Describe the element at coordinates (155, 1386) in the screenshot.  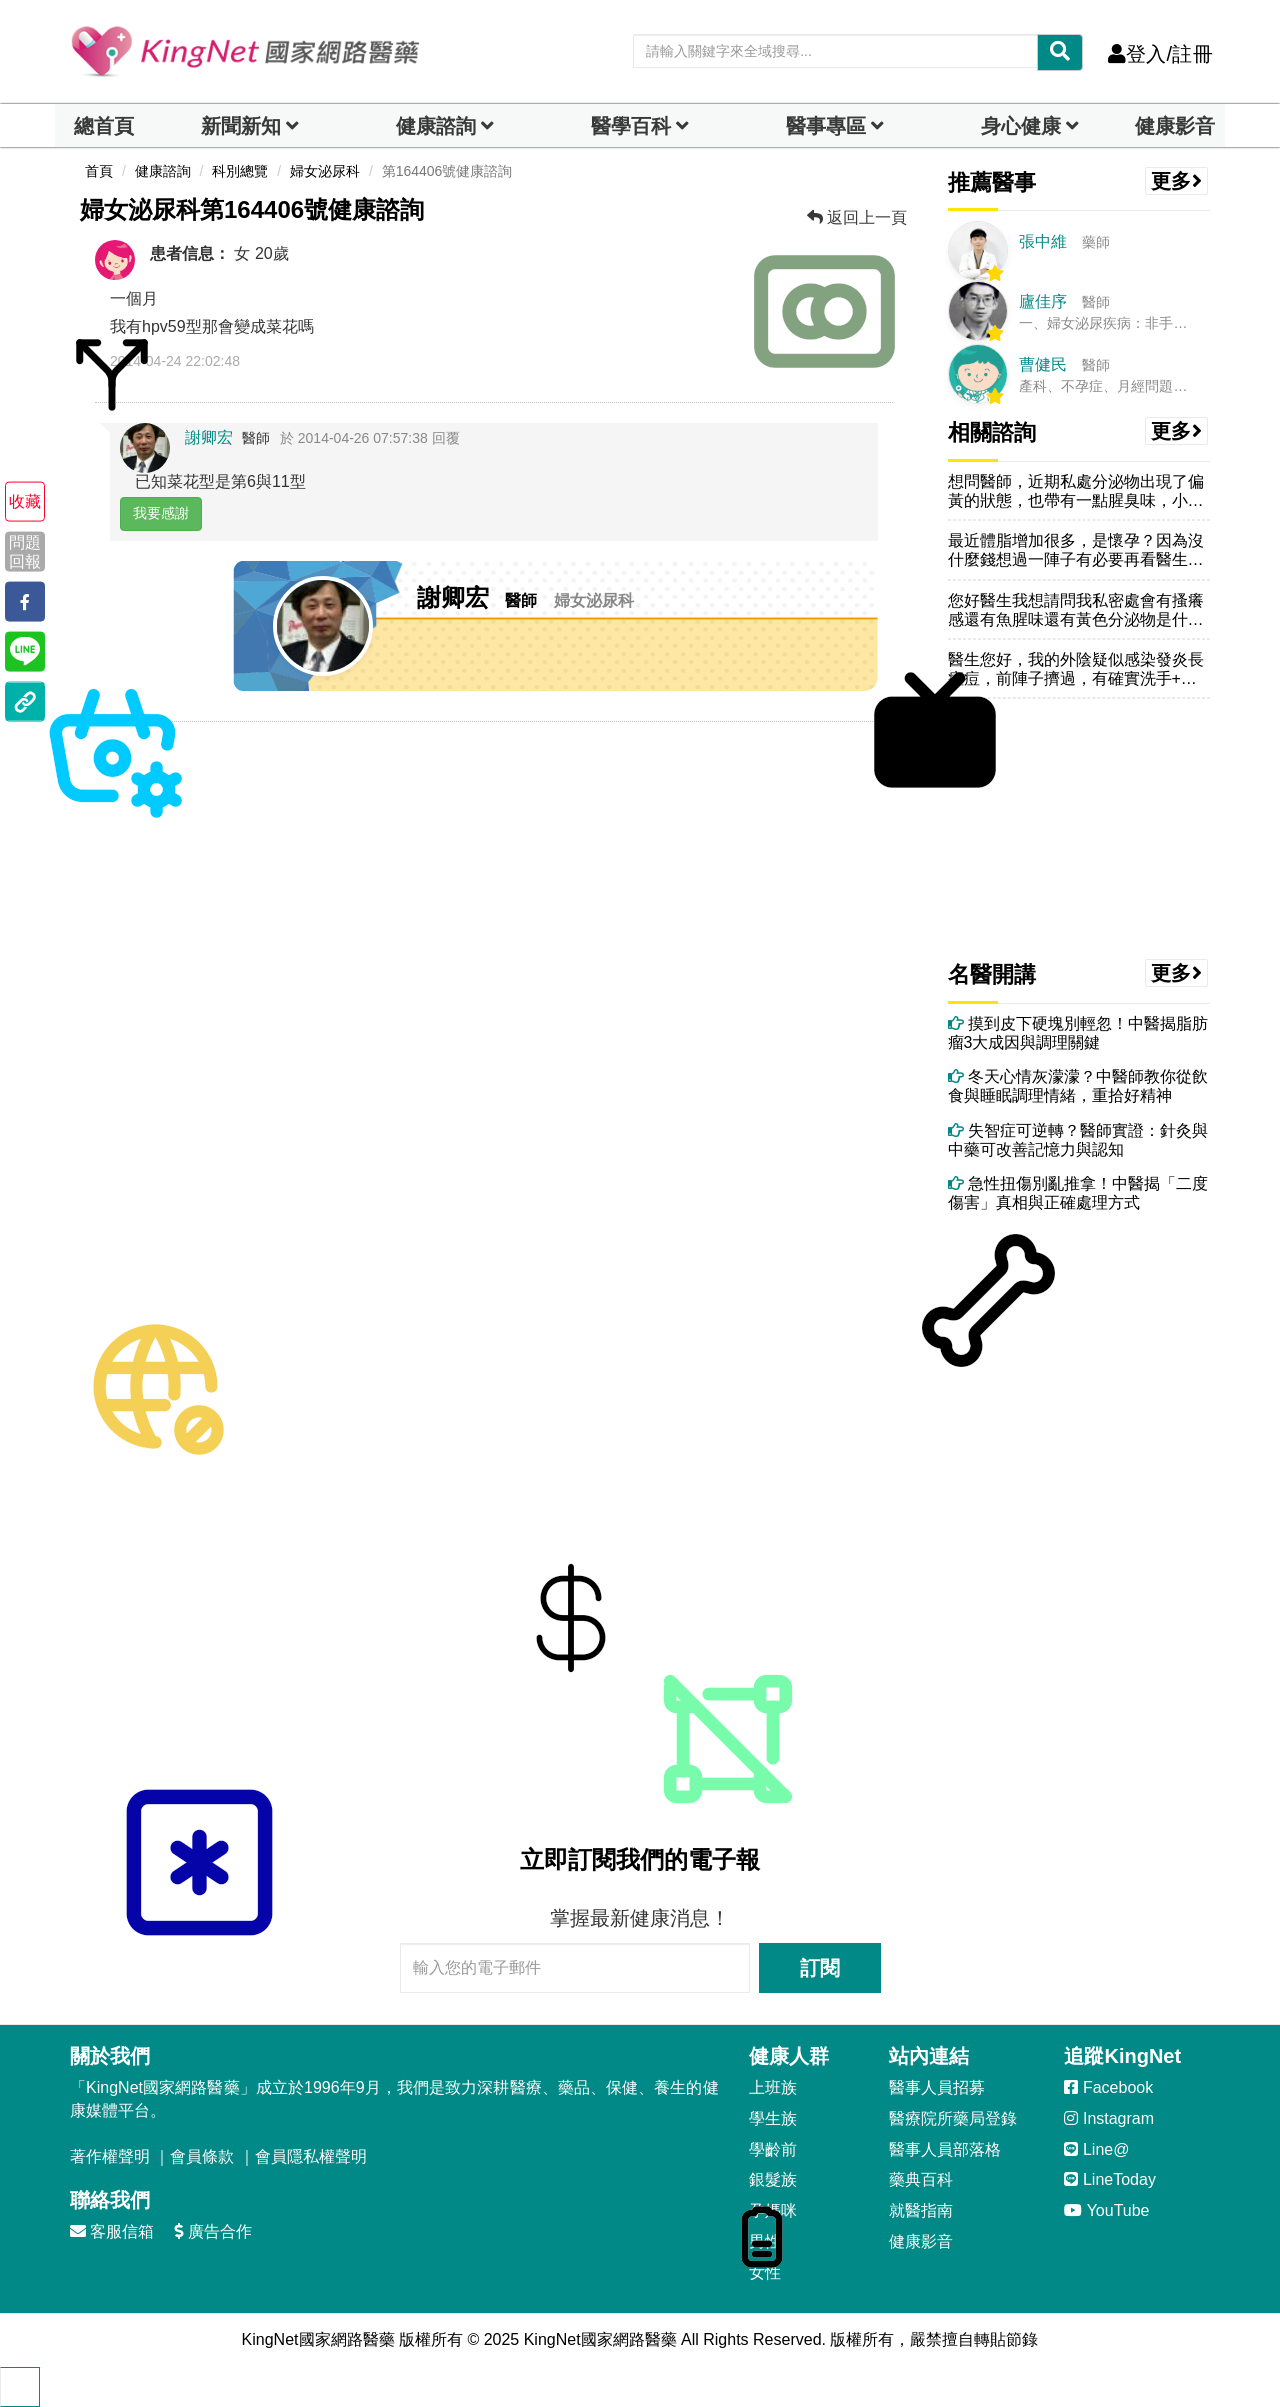
I see `disable internet access` at that location.